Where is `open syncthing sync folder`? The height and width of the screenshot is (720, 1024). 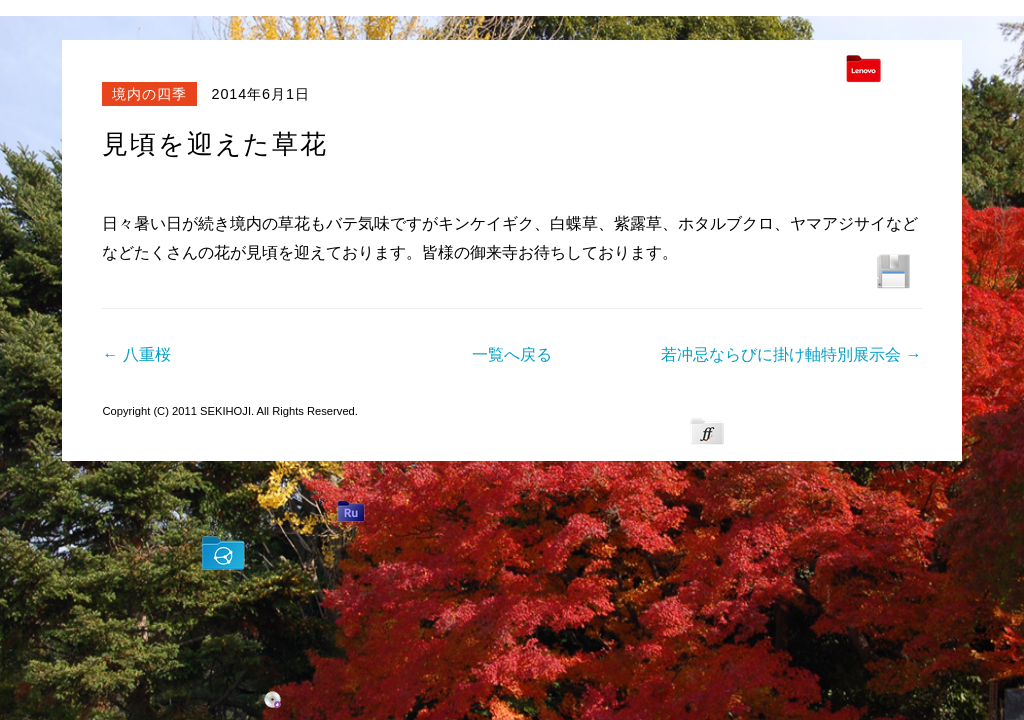 open syncthing sync folder is located at coordinates (223, 554).